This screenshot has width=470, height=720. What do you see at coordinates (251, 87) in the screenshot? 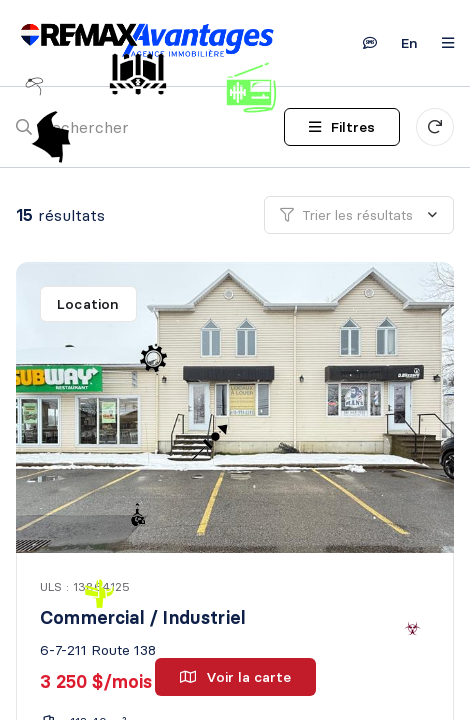
I see `access radio or audio streaming features` at bounding box center [251, 87].